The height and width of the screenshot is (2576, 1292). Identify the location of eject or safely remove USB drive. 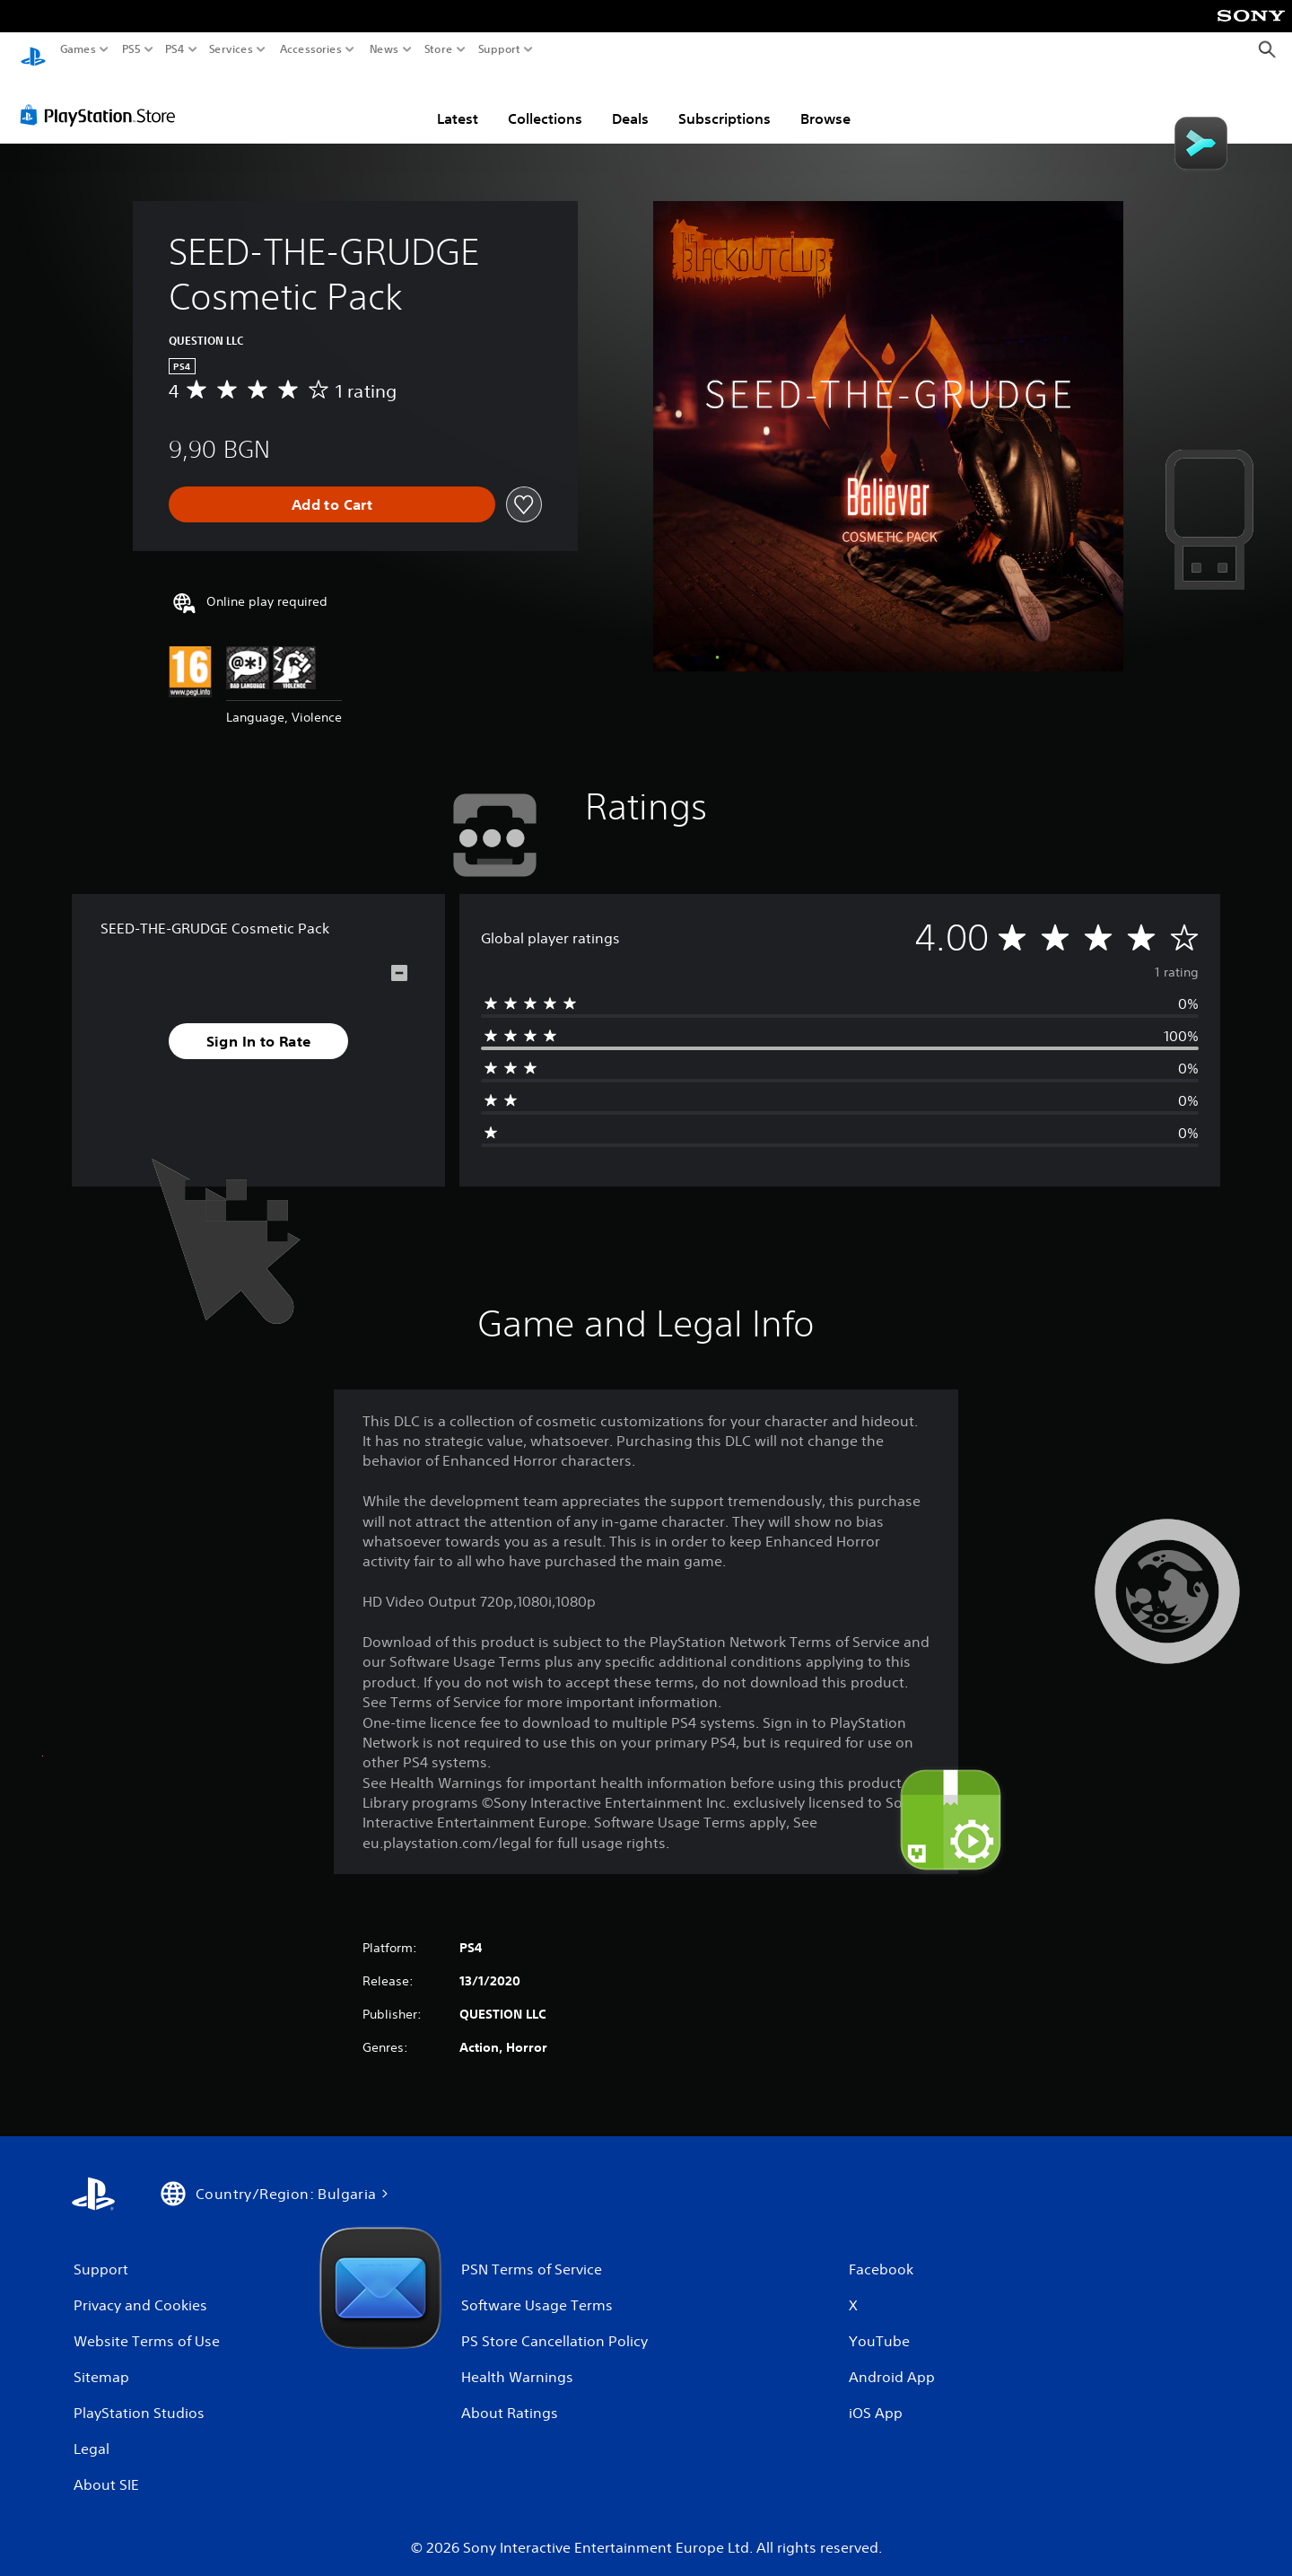
(1209, 520).